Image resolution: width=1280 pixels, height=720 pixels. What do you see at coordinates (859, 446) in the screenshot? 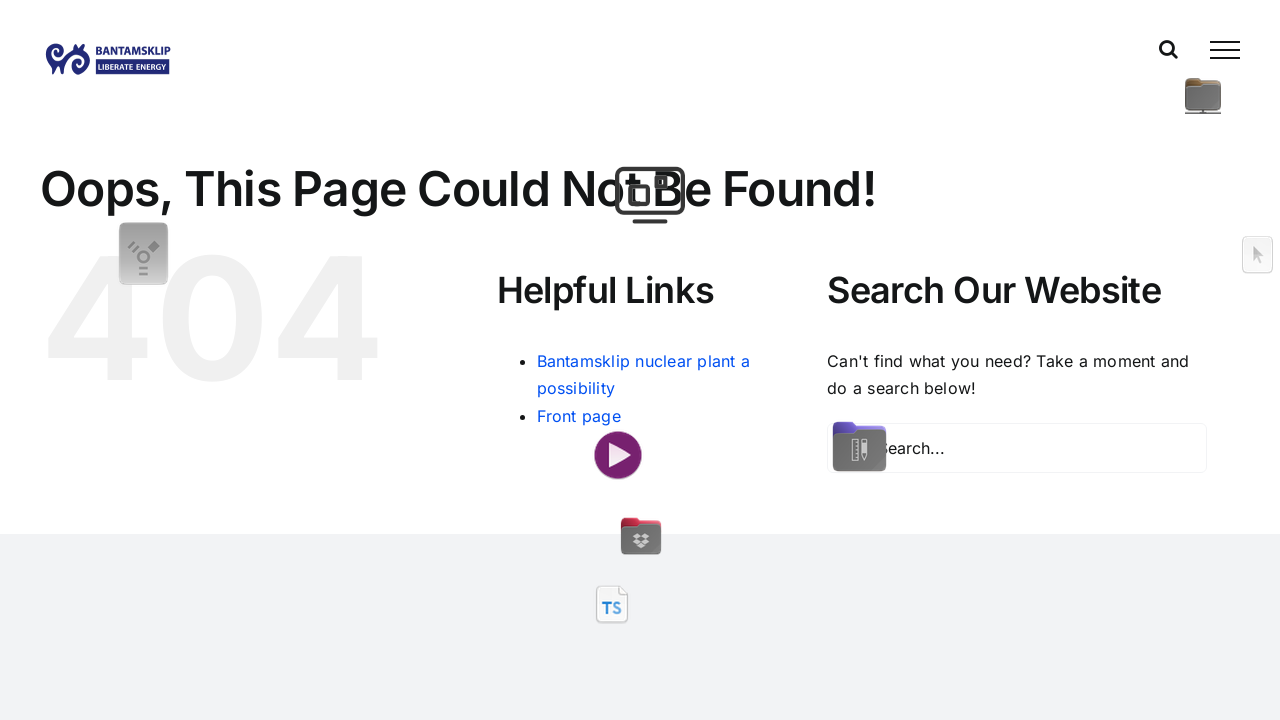
I see `open templates folder` at bounding box center [859, 446].